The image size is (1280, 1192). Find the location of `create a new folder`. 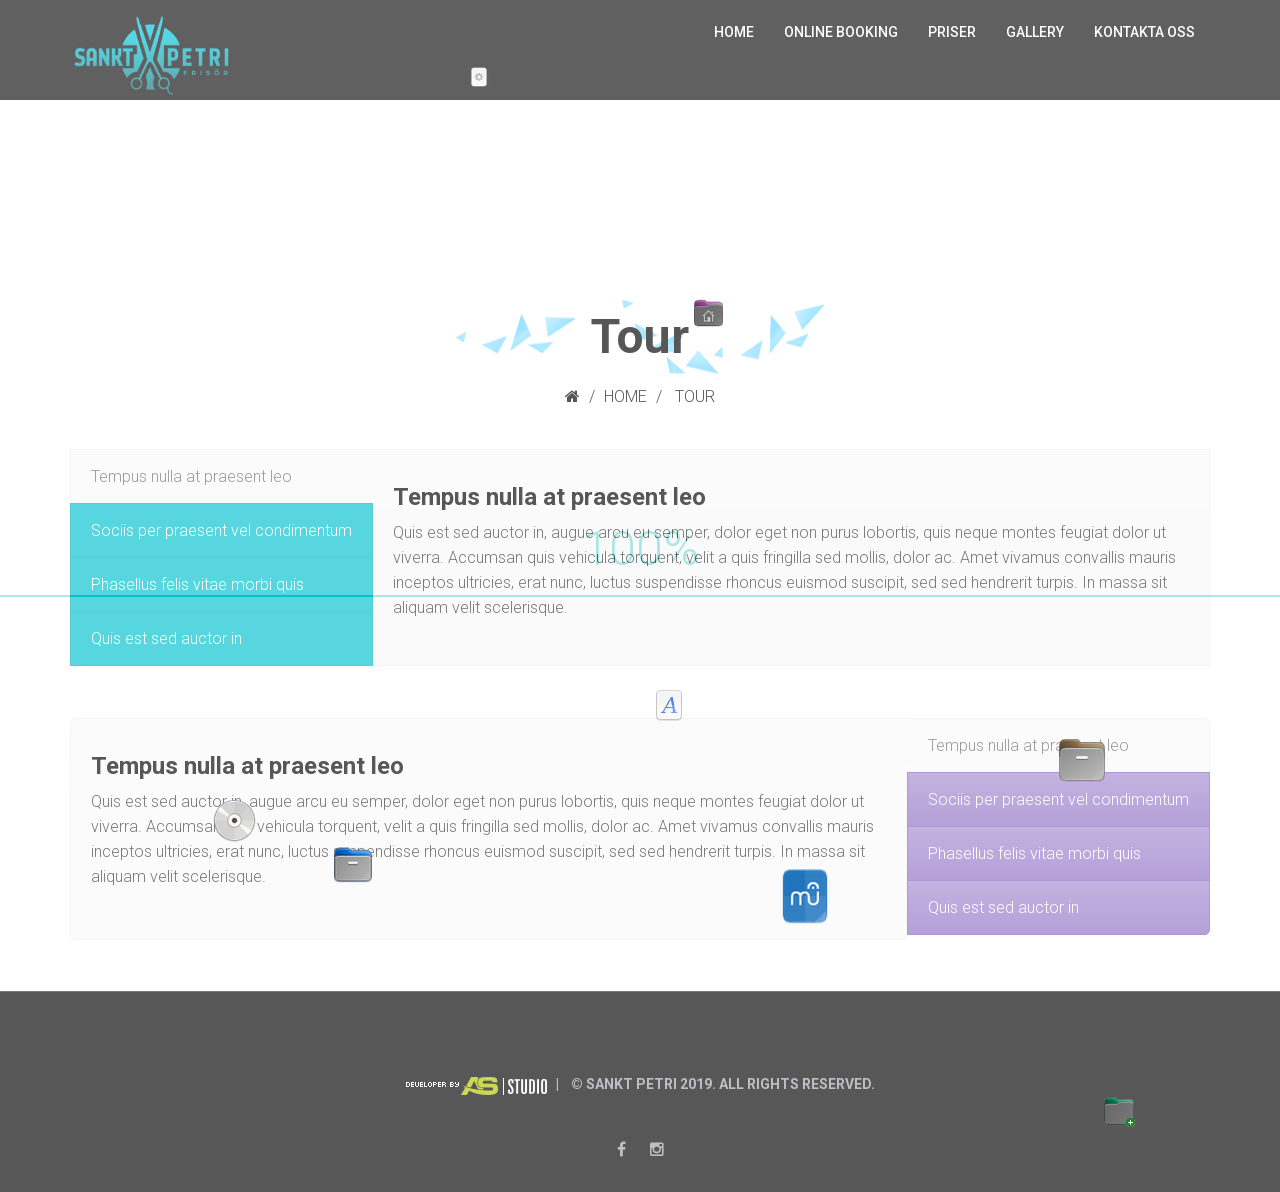

create a new folder is located at coordinates (1119, 1111).